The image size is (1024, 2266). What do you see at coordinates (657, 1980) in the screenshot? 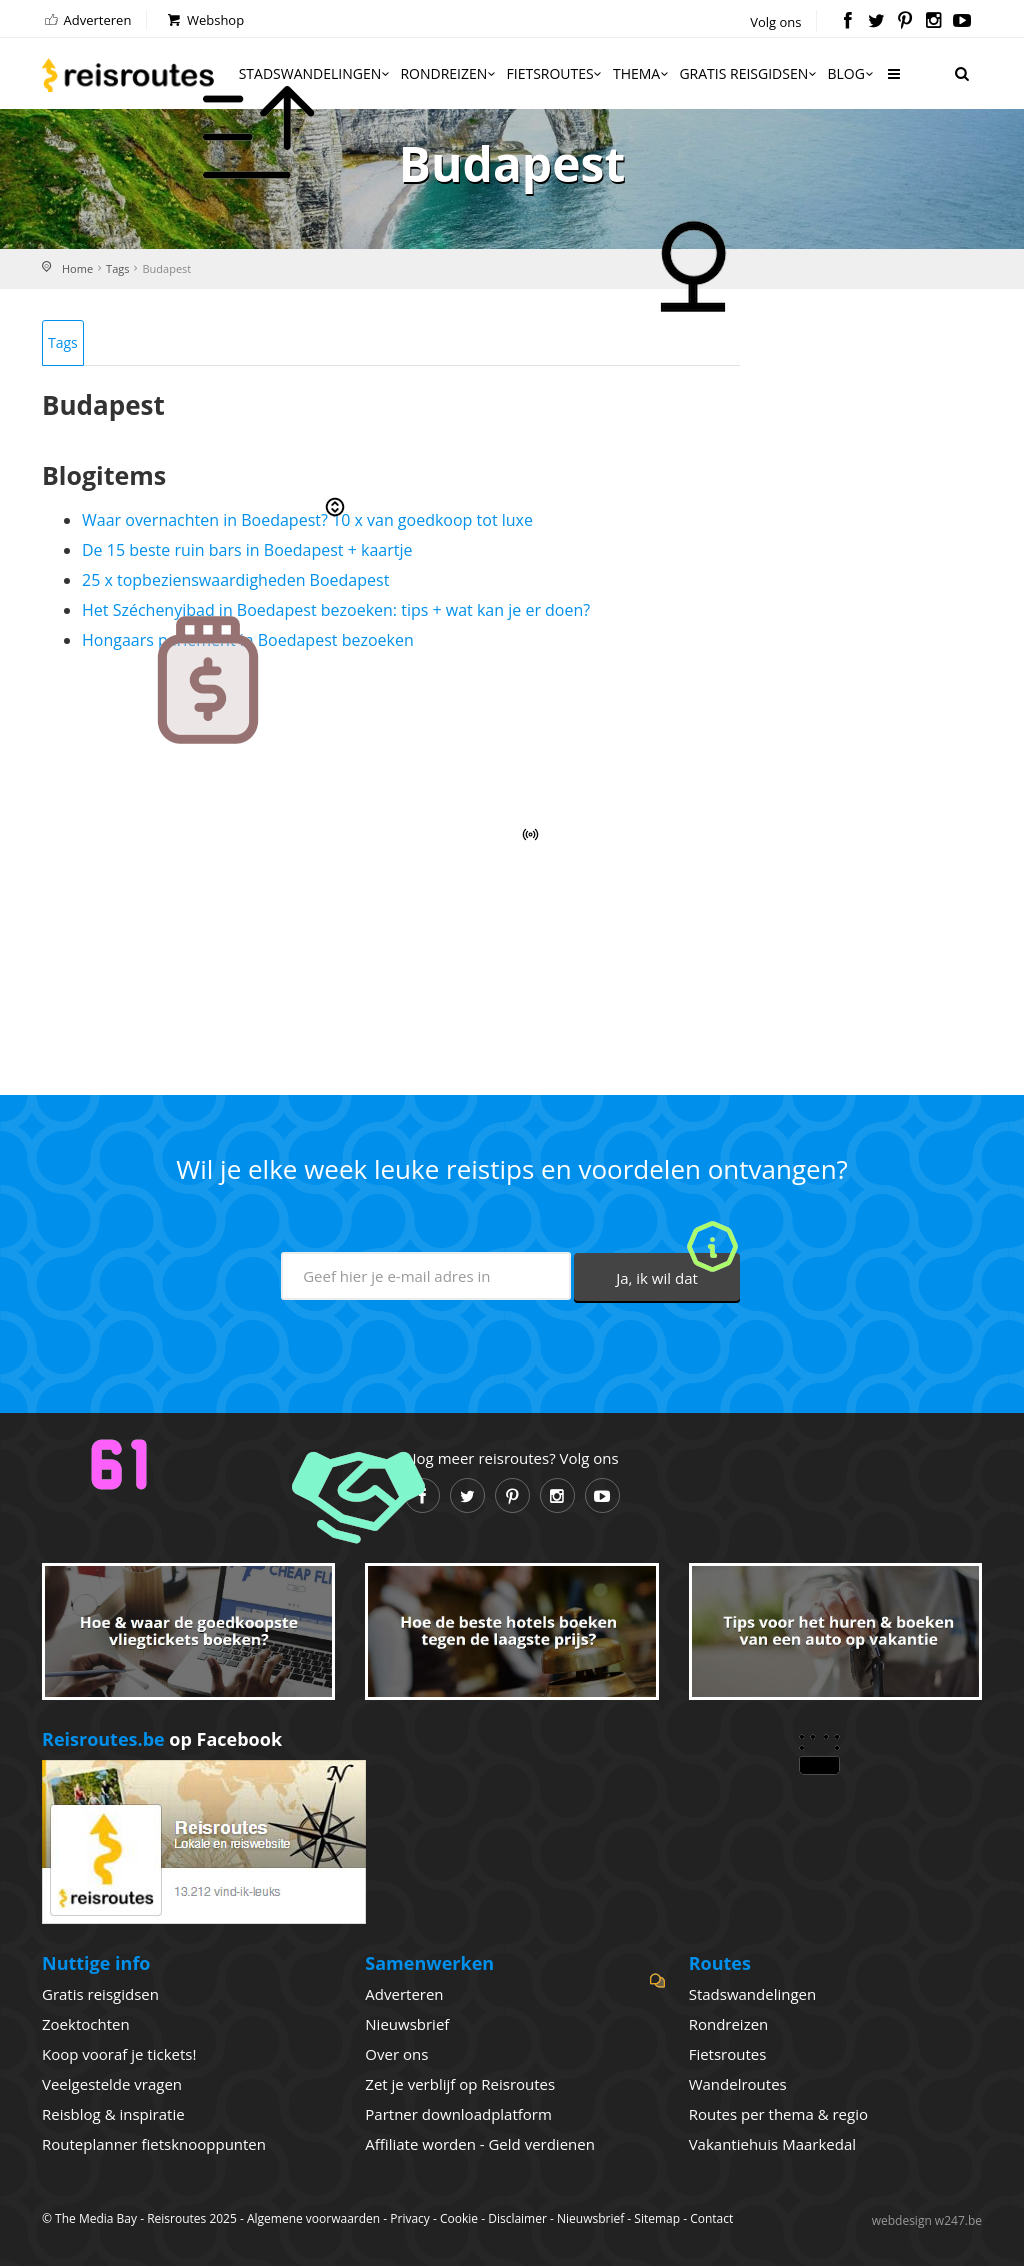
I see `open chat or messaging` at bounding box center [657, 1980].